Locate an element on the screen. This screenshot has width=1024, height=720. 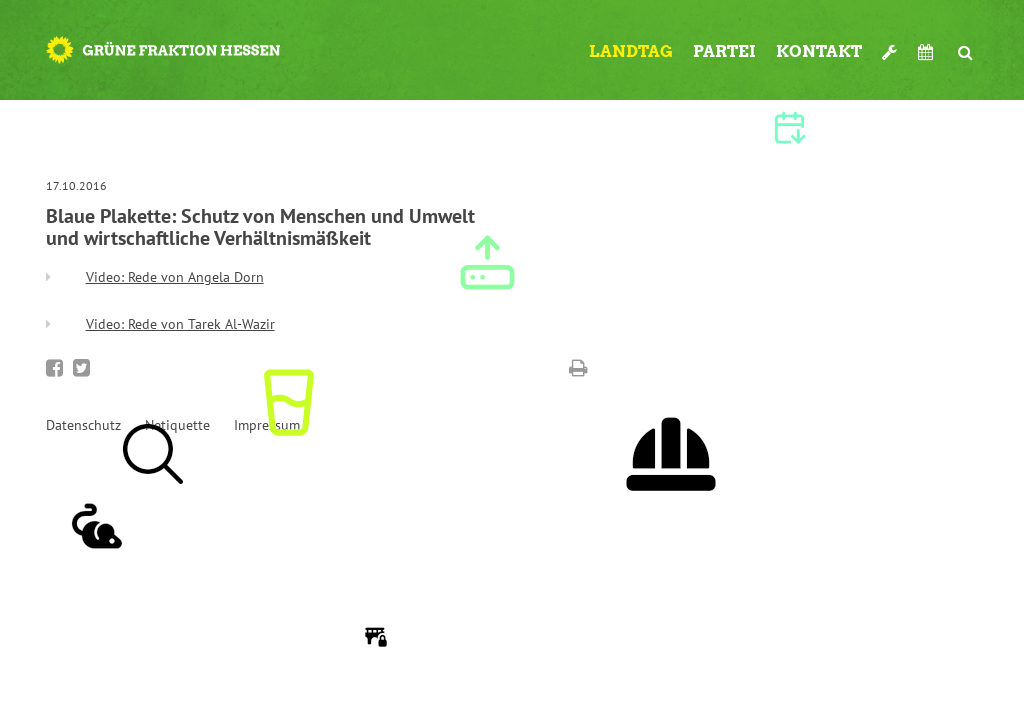
track your daily water intake is located at coordinates (289, 401).